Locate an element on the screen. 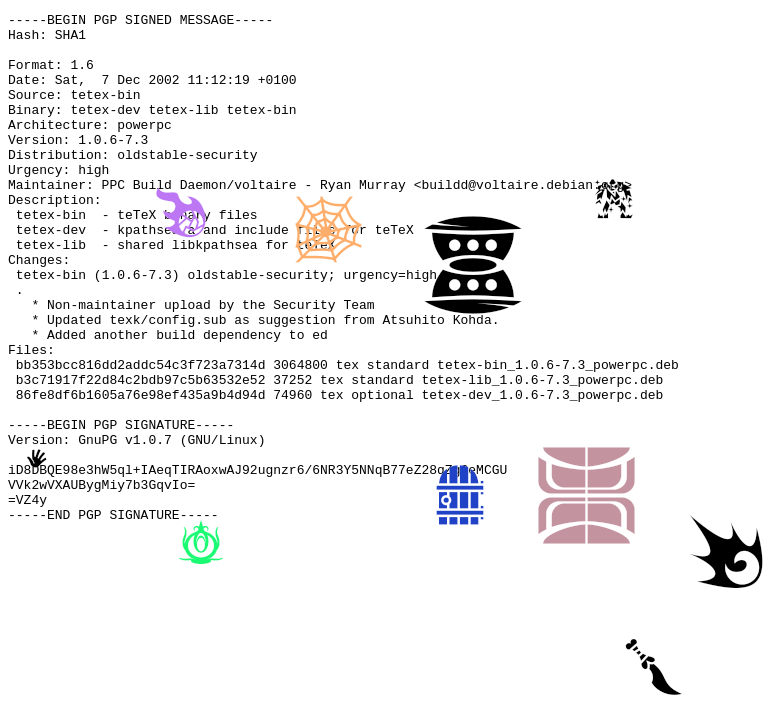 The width and height of the screenshot is (768, 720). indicates a power-up or special ability activation is located at coordinates (726, 552).